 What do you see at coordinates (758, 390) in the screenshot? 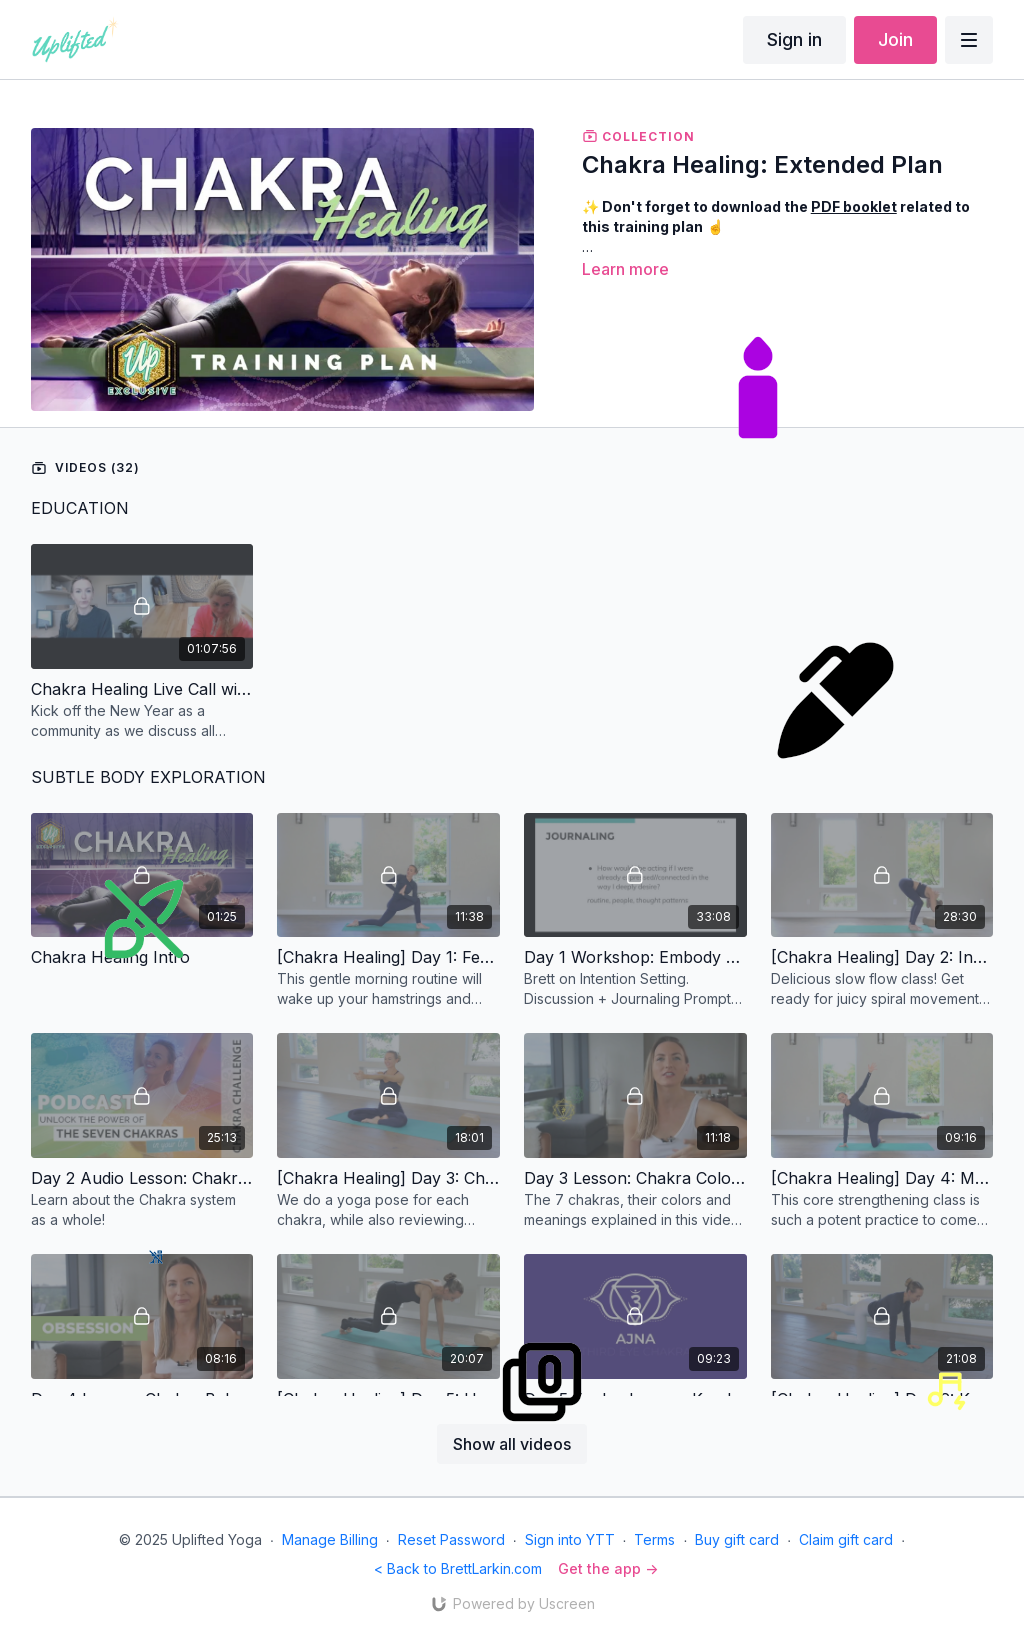
I see `access candle or ambient lighting mode` at bounding box center [758, 390].